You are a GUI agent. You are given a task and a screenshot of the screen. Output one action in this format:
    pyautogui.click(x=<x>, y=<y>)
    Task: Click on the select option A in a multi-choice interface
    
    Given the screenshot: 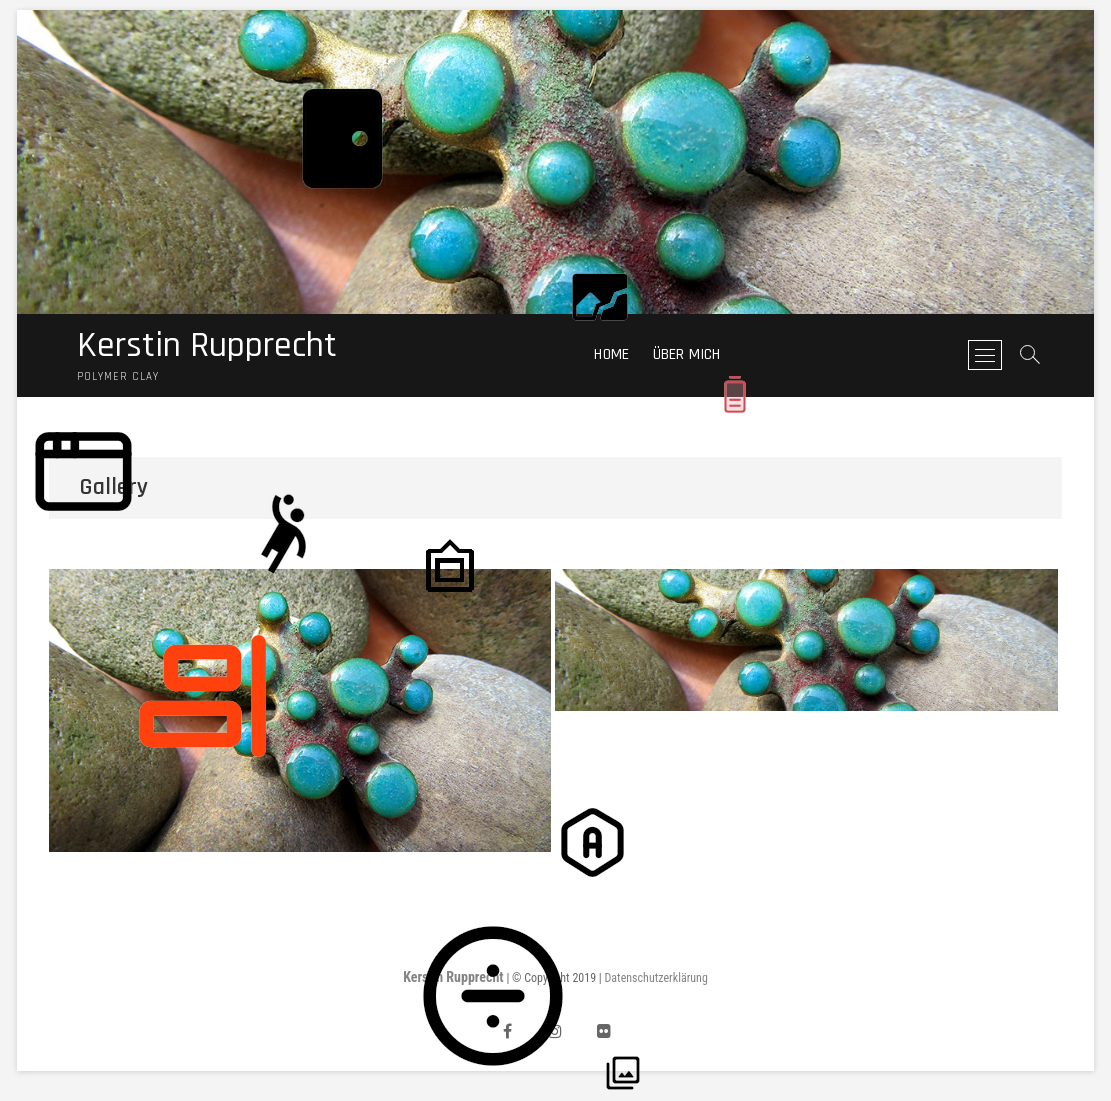 What is the action you would take?
    pyautogui.click(x=592, y=842)
    